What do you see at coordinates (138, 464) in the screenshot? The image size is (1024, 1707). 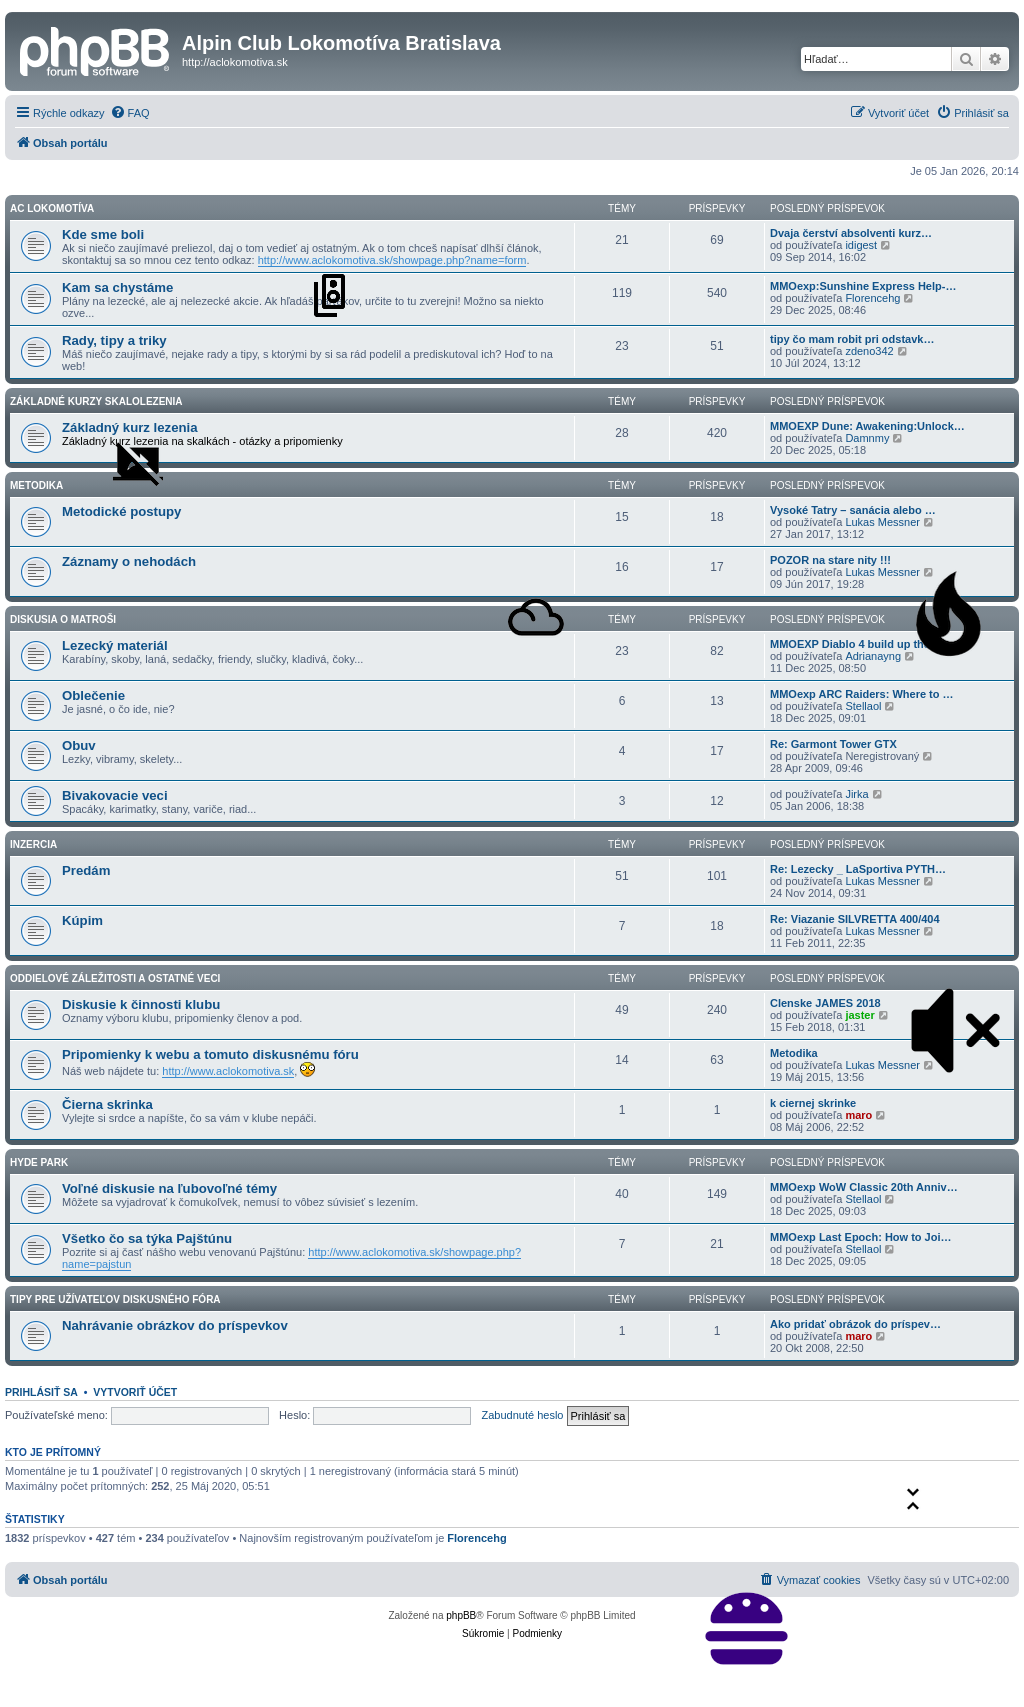 I see `stop sharing your screen` at bounding box center [138, 464].